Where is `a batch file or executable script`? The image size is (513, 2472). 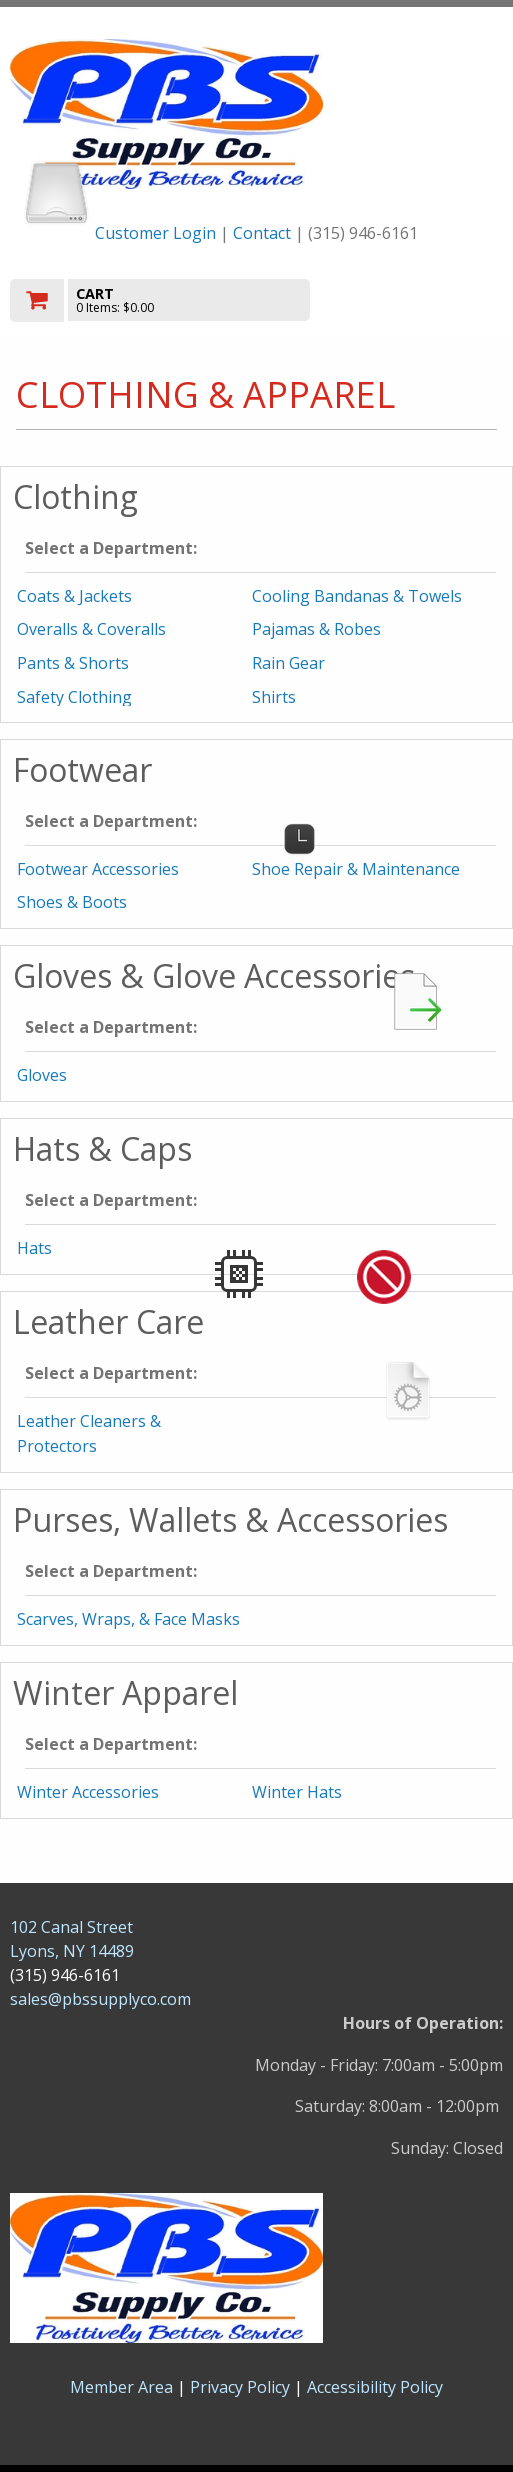
a batch file or executable script is located at coordinates (408, 1391).